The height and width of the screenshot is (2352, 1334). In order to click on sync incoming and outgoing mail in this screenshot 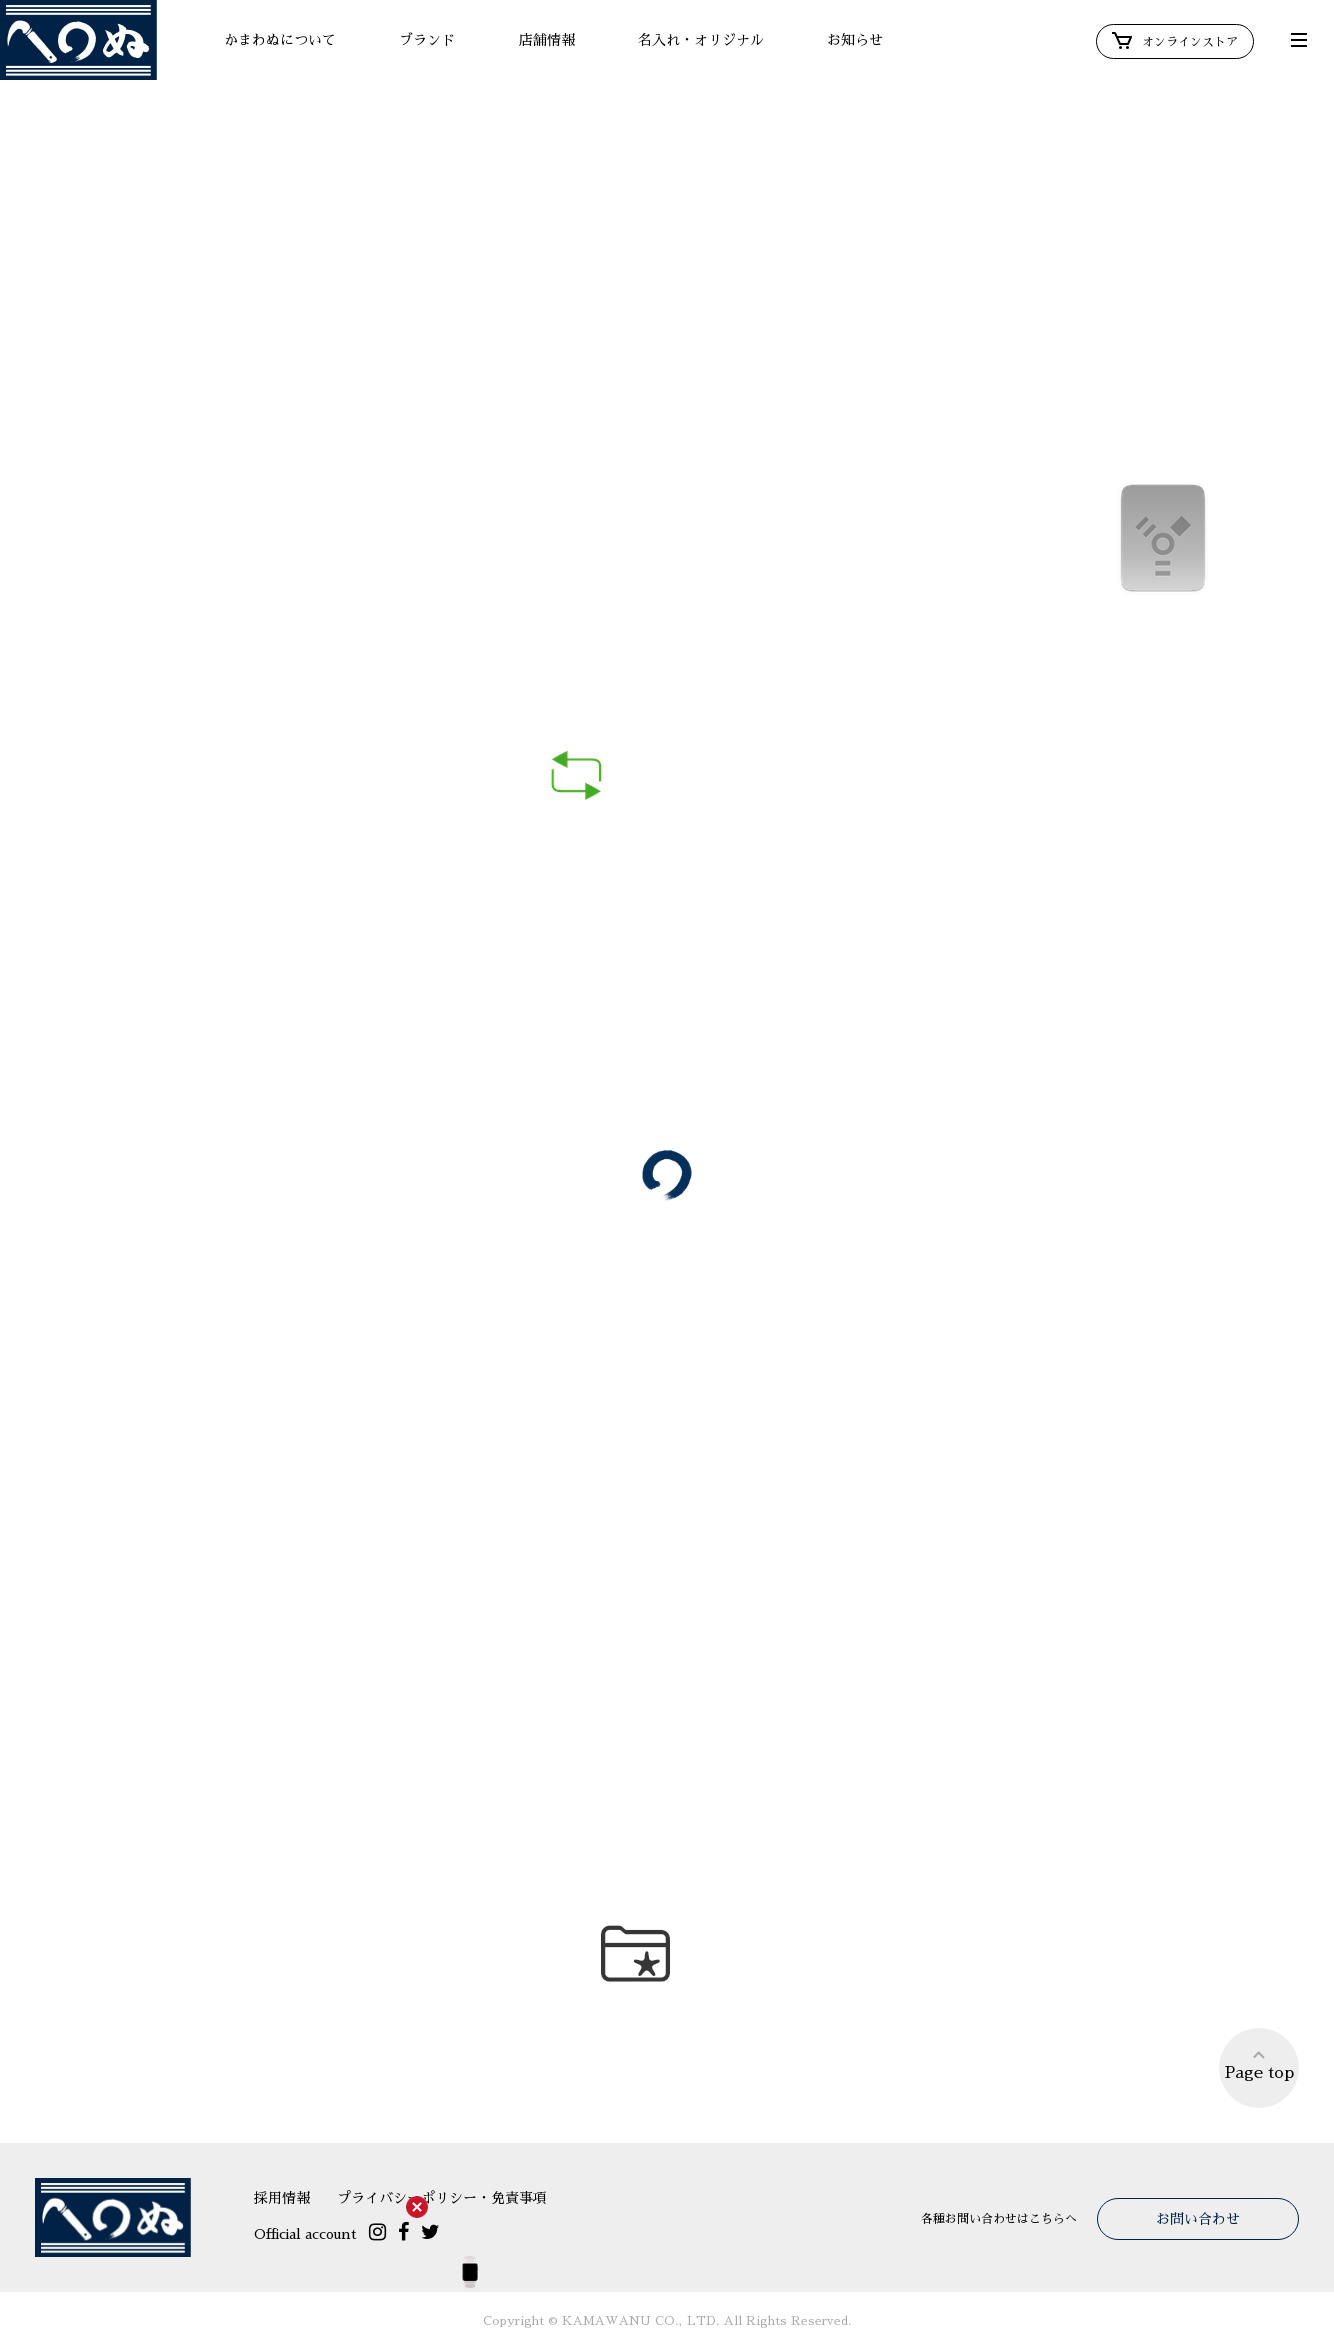, I will do `click(577, 775)`.